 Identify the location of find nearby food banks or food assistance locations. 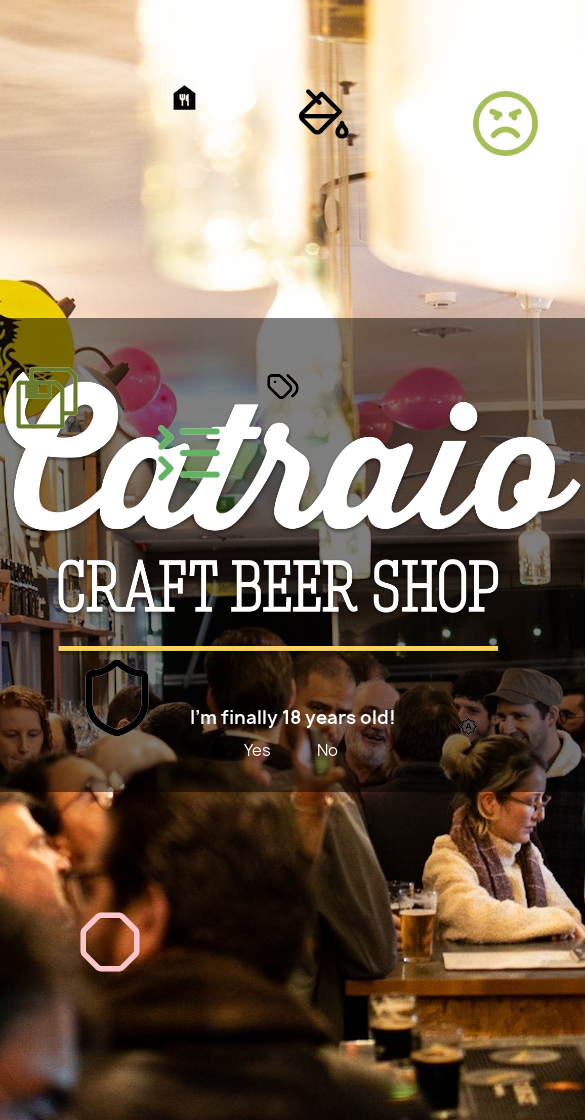
(184, 97).